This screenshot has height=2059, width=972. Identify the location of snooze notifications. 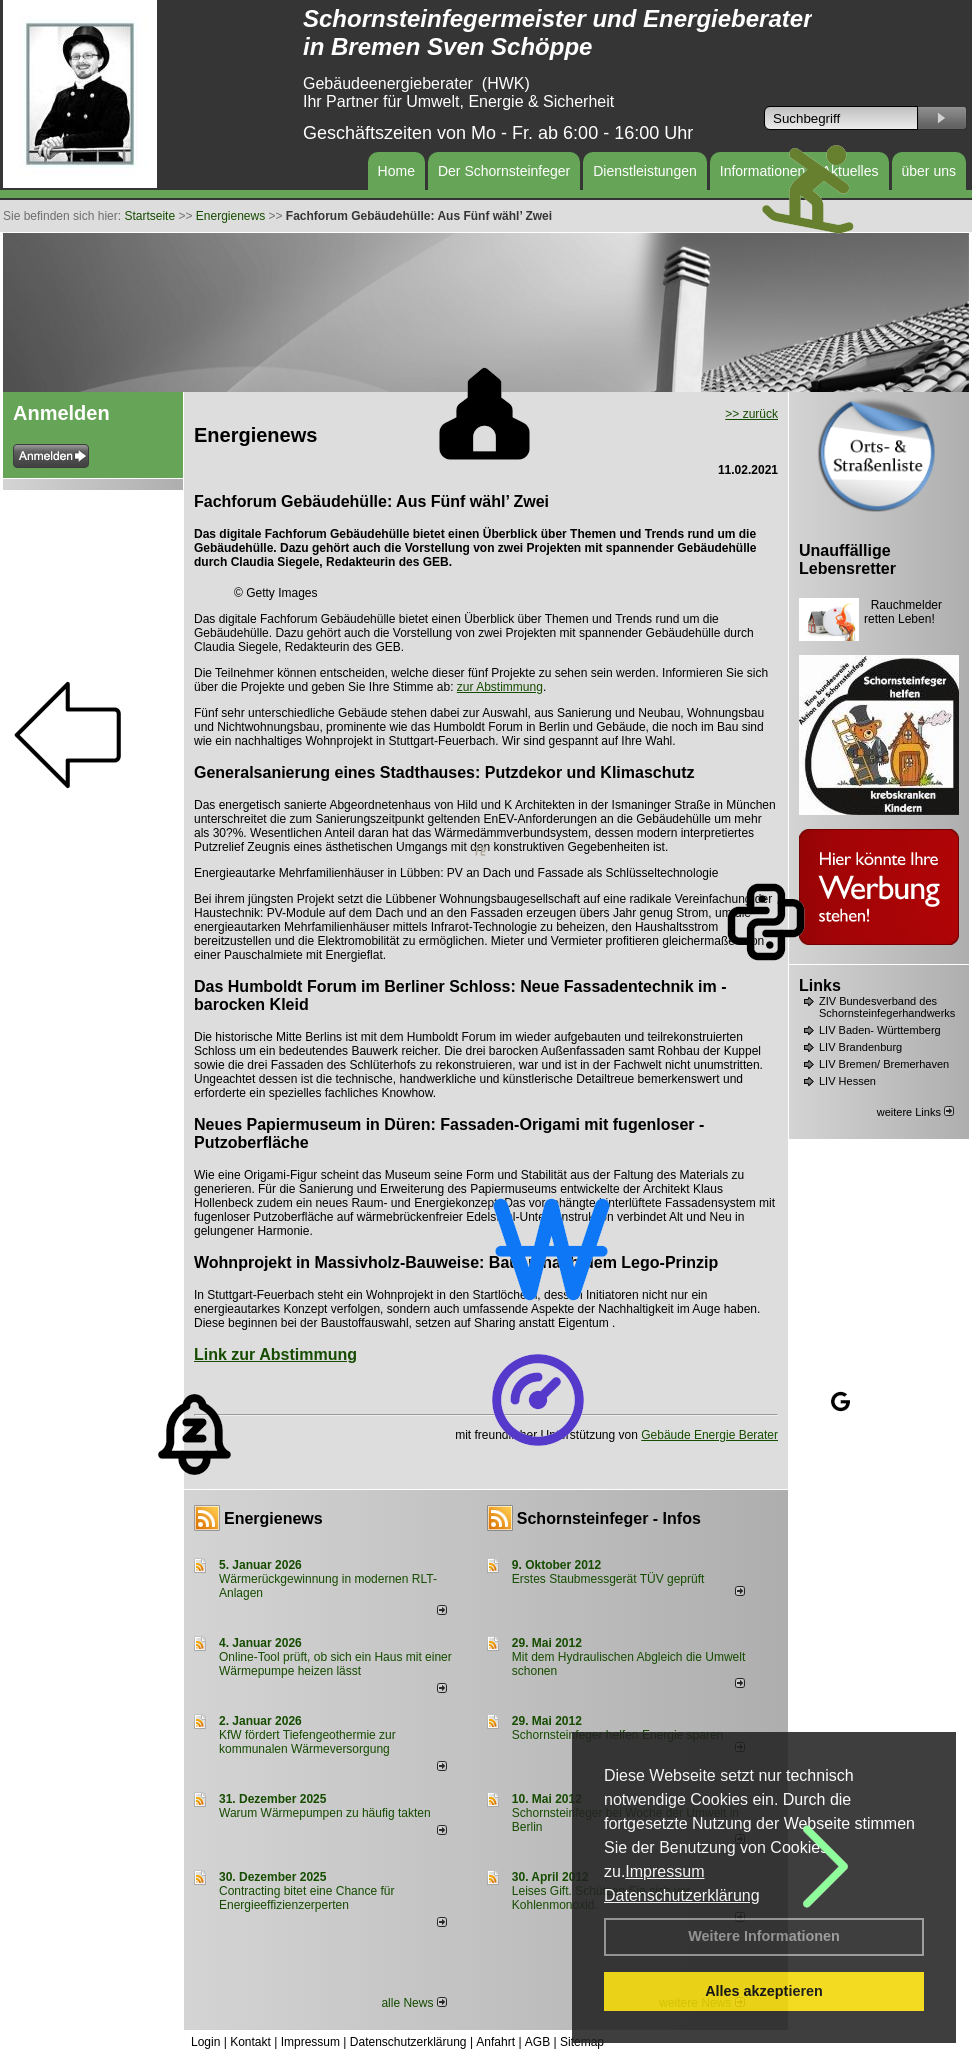
(194, 1434).